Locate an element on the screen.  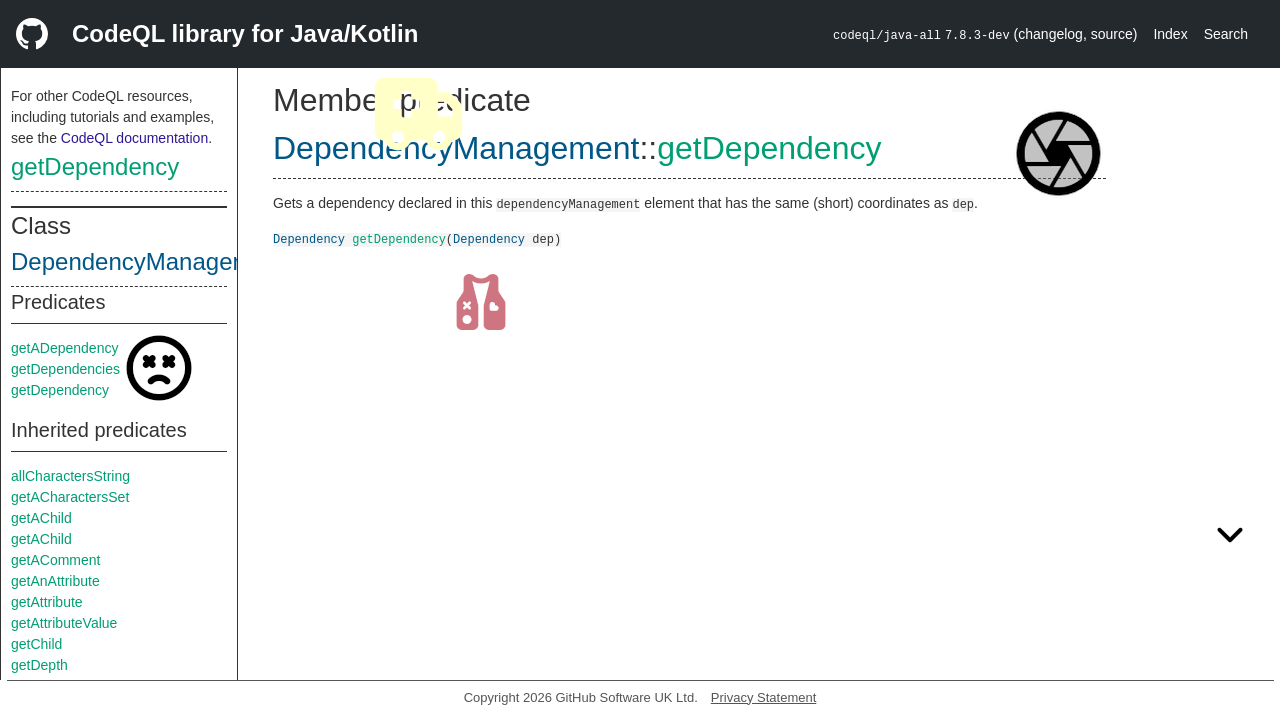
open camera to take a photo is located at coordinates (1058, 153).